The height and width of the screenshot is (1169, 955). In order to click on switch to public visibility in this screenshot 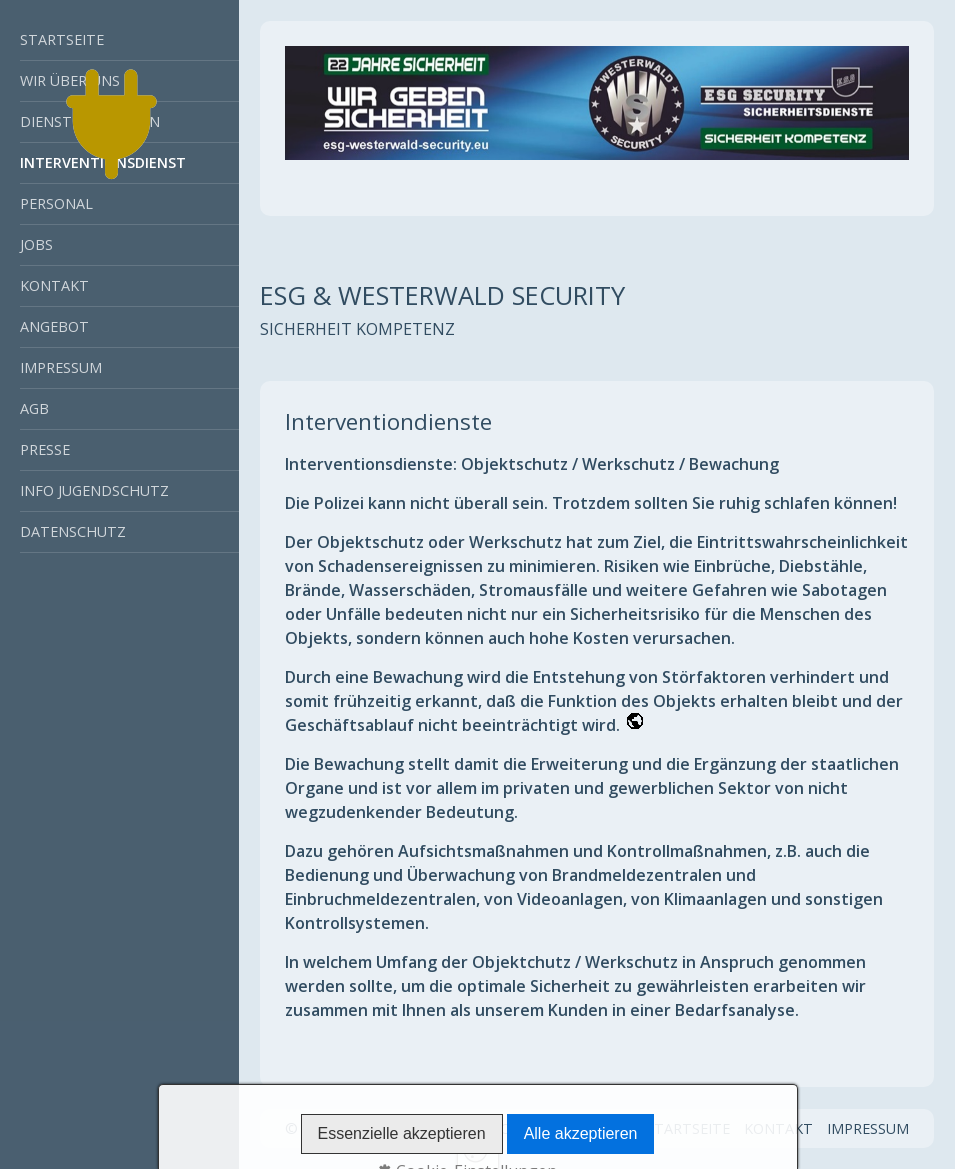, I will do `click(635, 721)`.